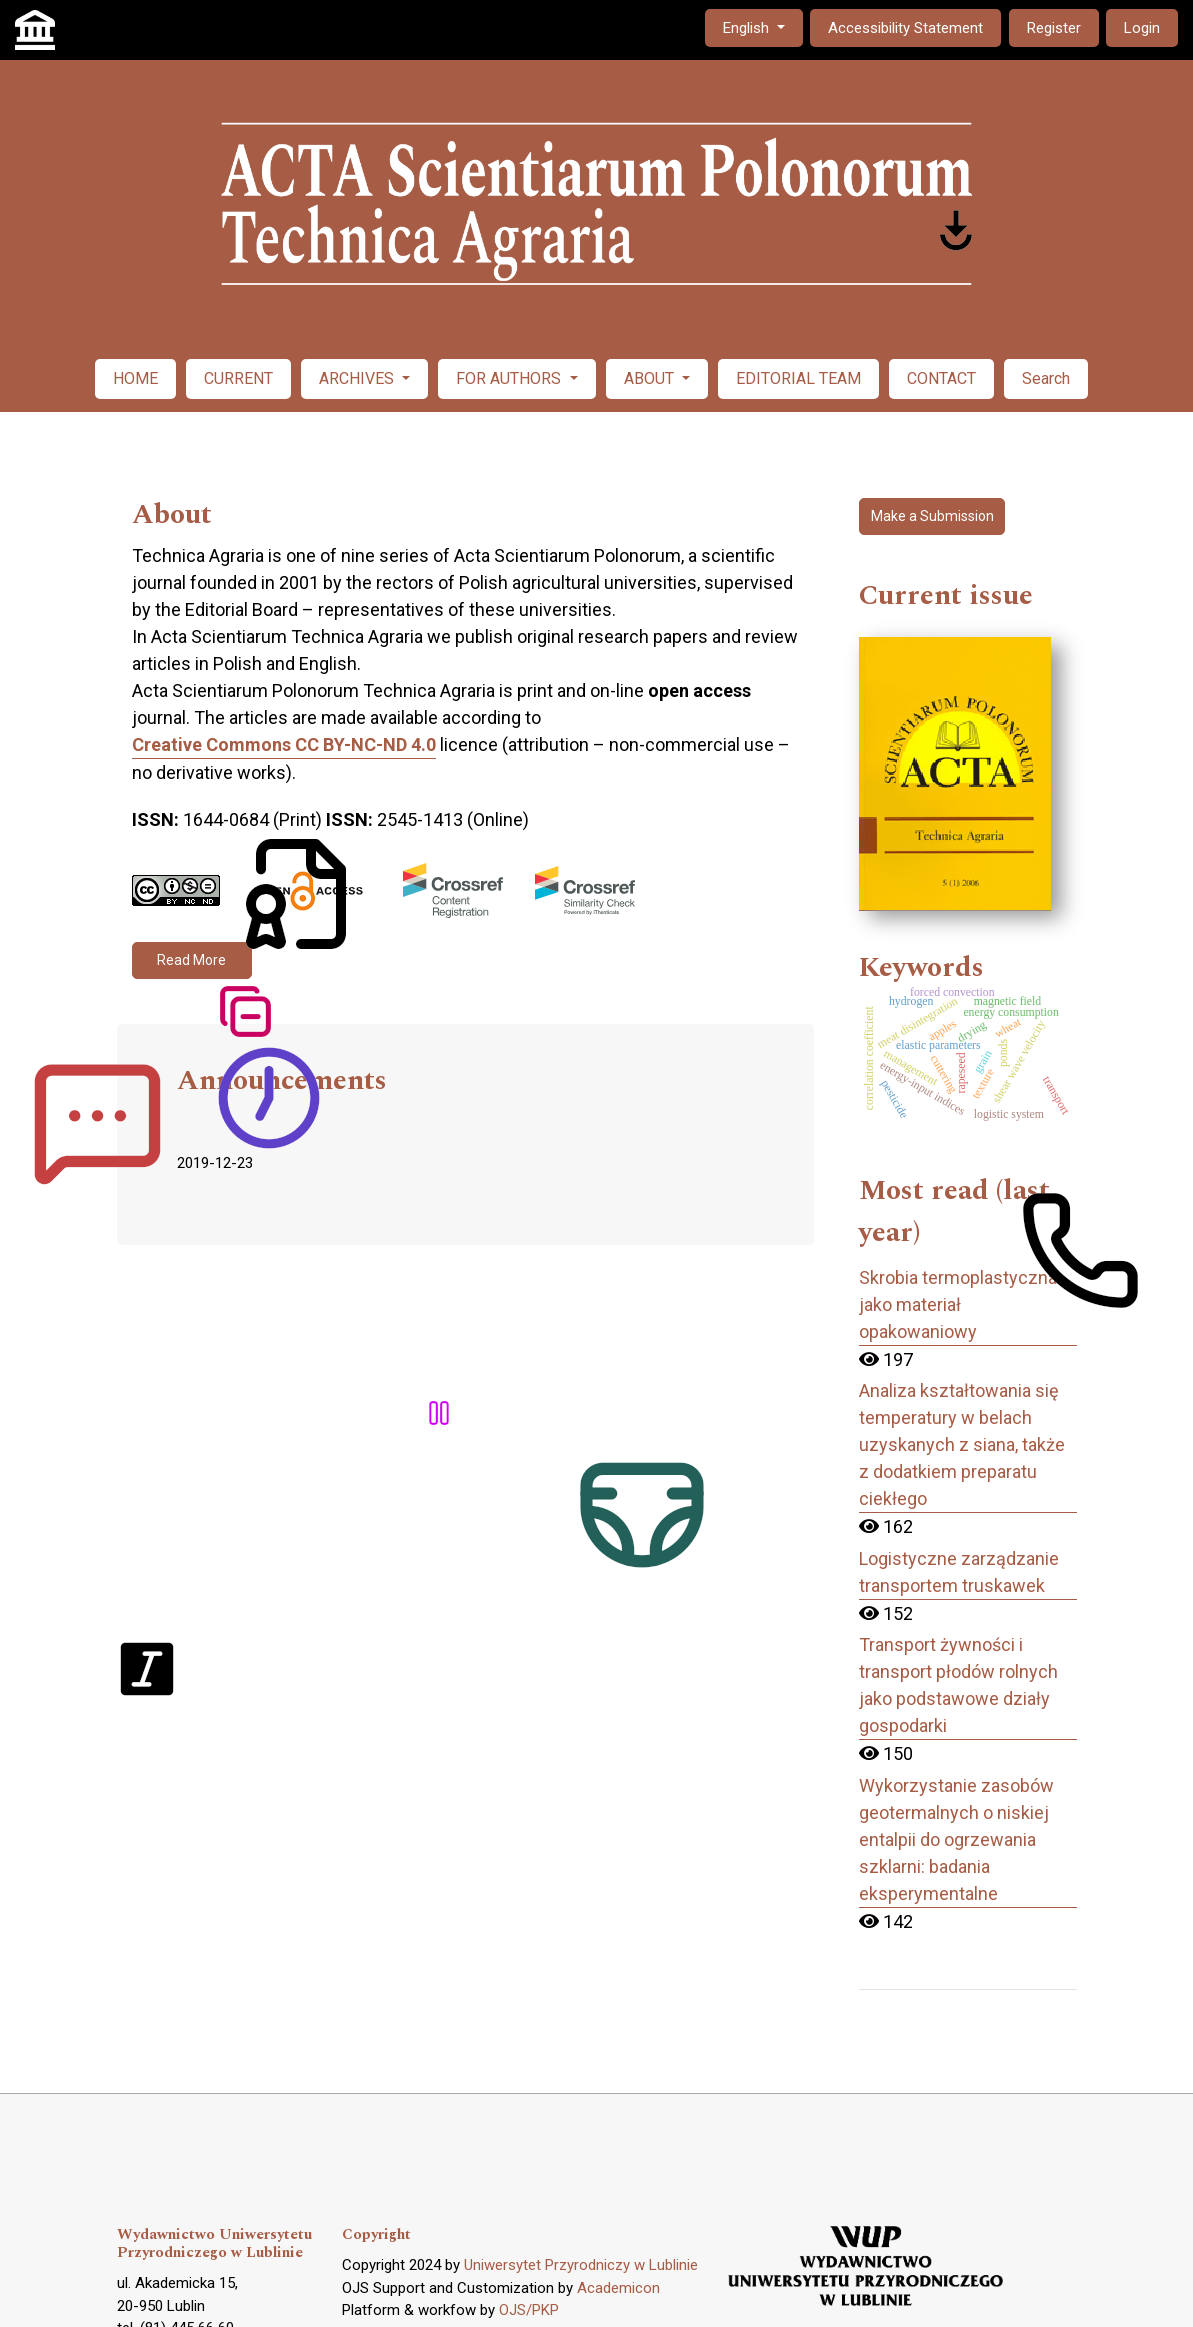  Describe the element at coordinates (269, 1098) in the screenshot. I see `view current time` at that location.